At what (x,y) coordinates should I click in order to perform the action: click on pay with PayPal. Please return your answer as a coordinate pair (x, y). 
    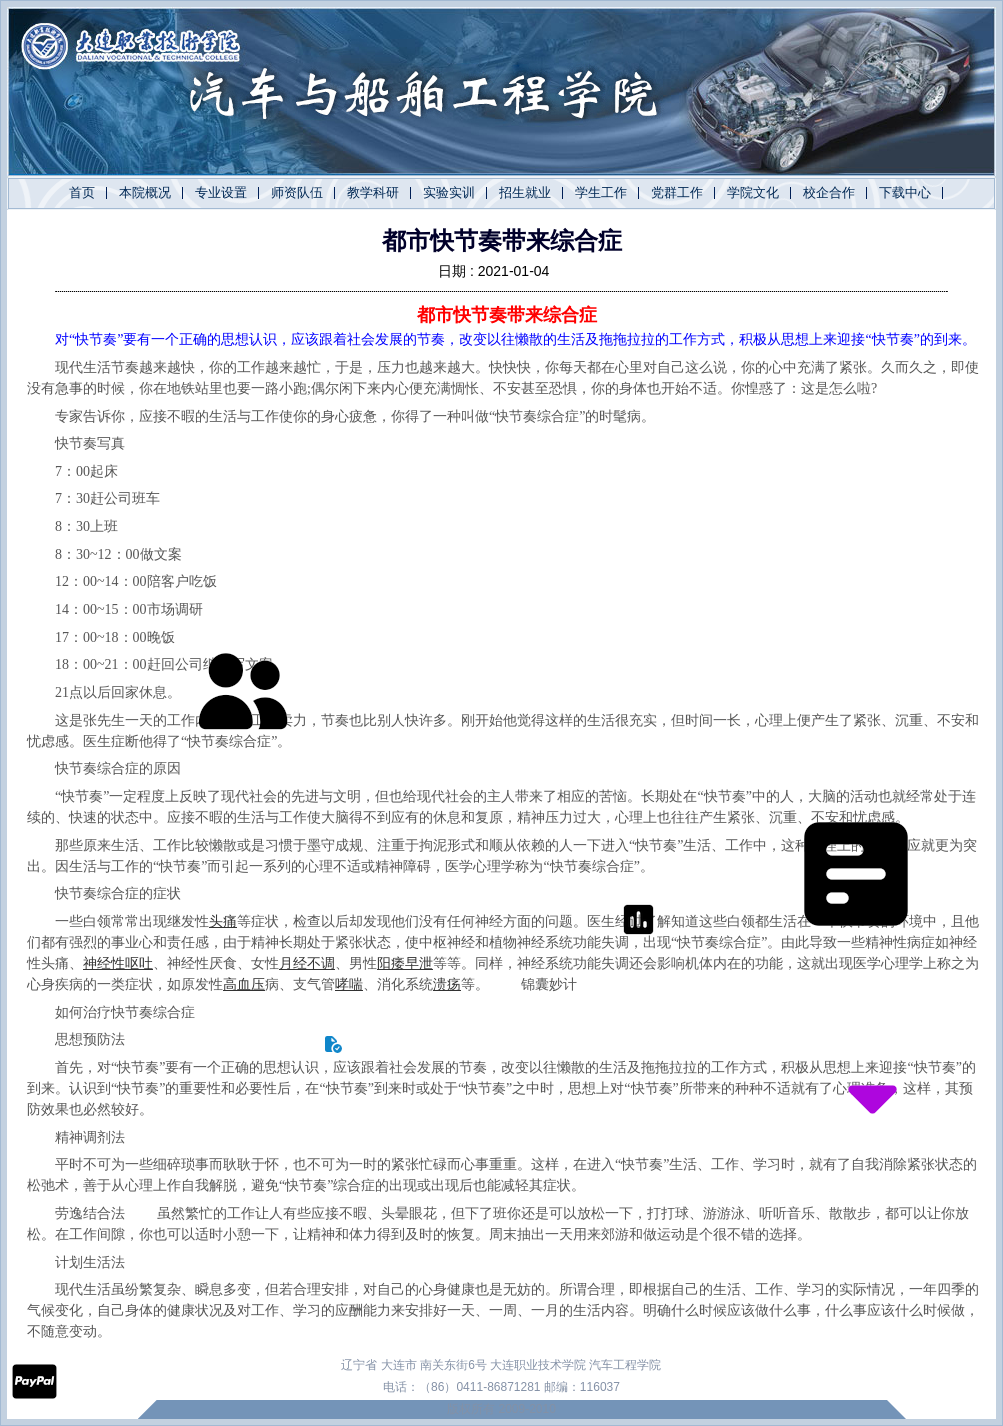
    Looking at the image, I should click on (34, 1381).